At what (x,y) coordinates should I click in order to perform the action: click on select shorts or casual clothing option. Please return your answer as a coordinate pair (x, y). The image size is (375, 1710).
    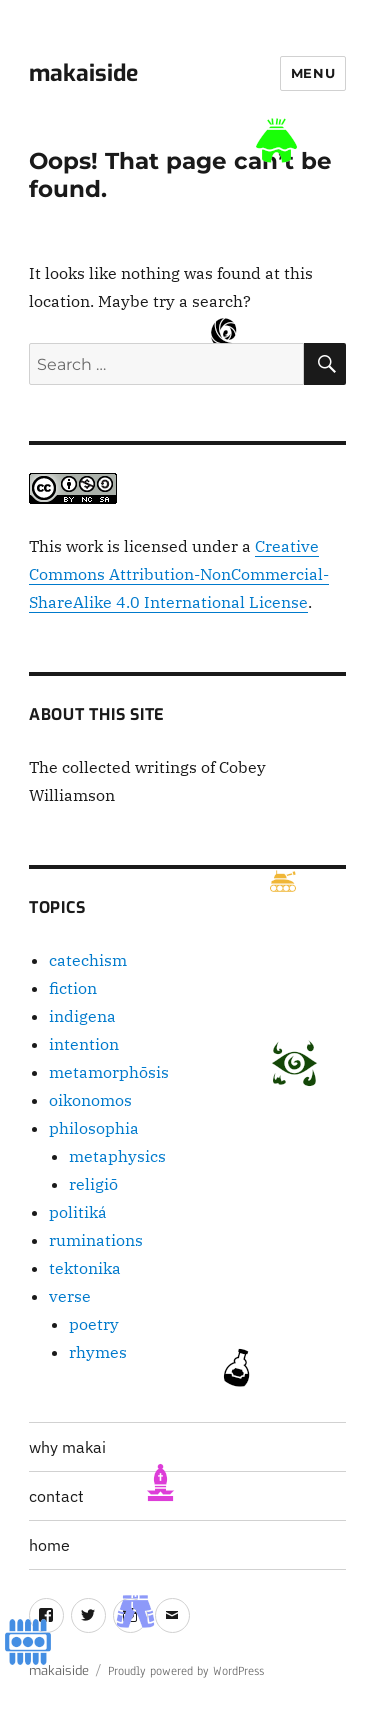
    Looking at the image, I should click on (135, 1611).